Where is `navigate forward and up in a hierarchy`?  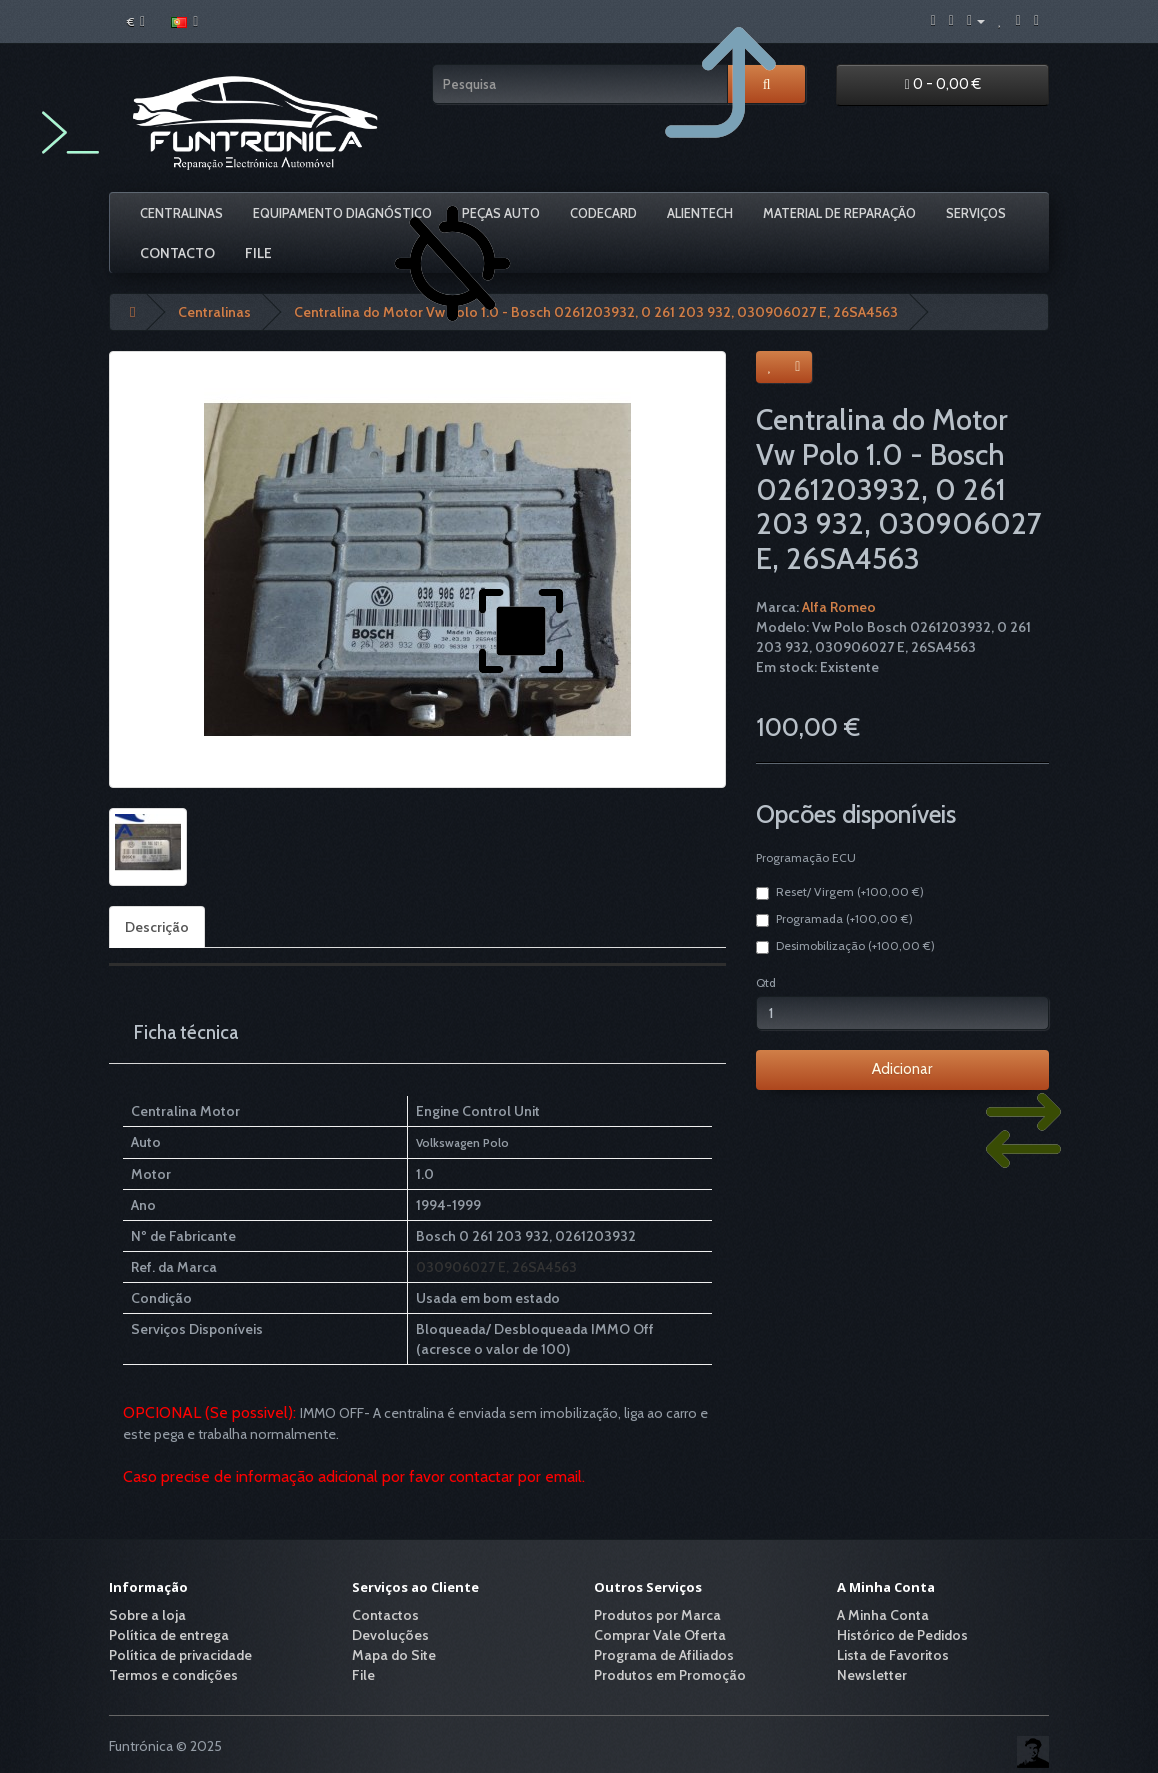
navigate forward and up in a hierarchy is located at coordinates (720, 82).